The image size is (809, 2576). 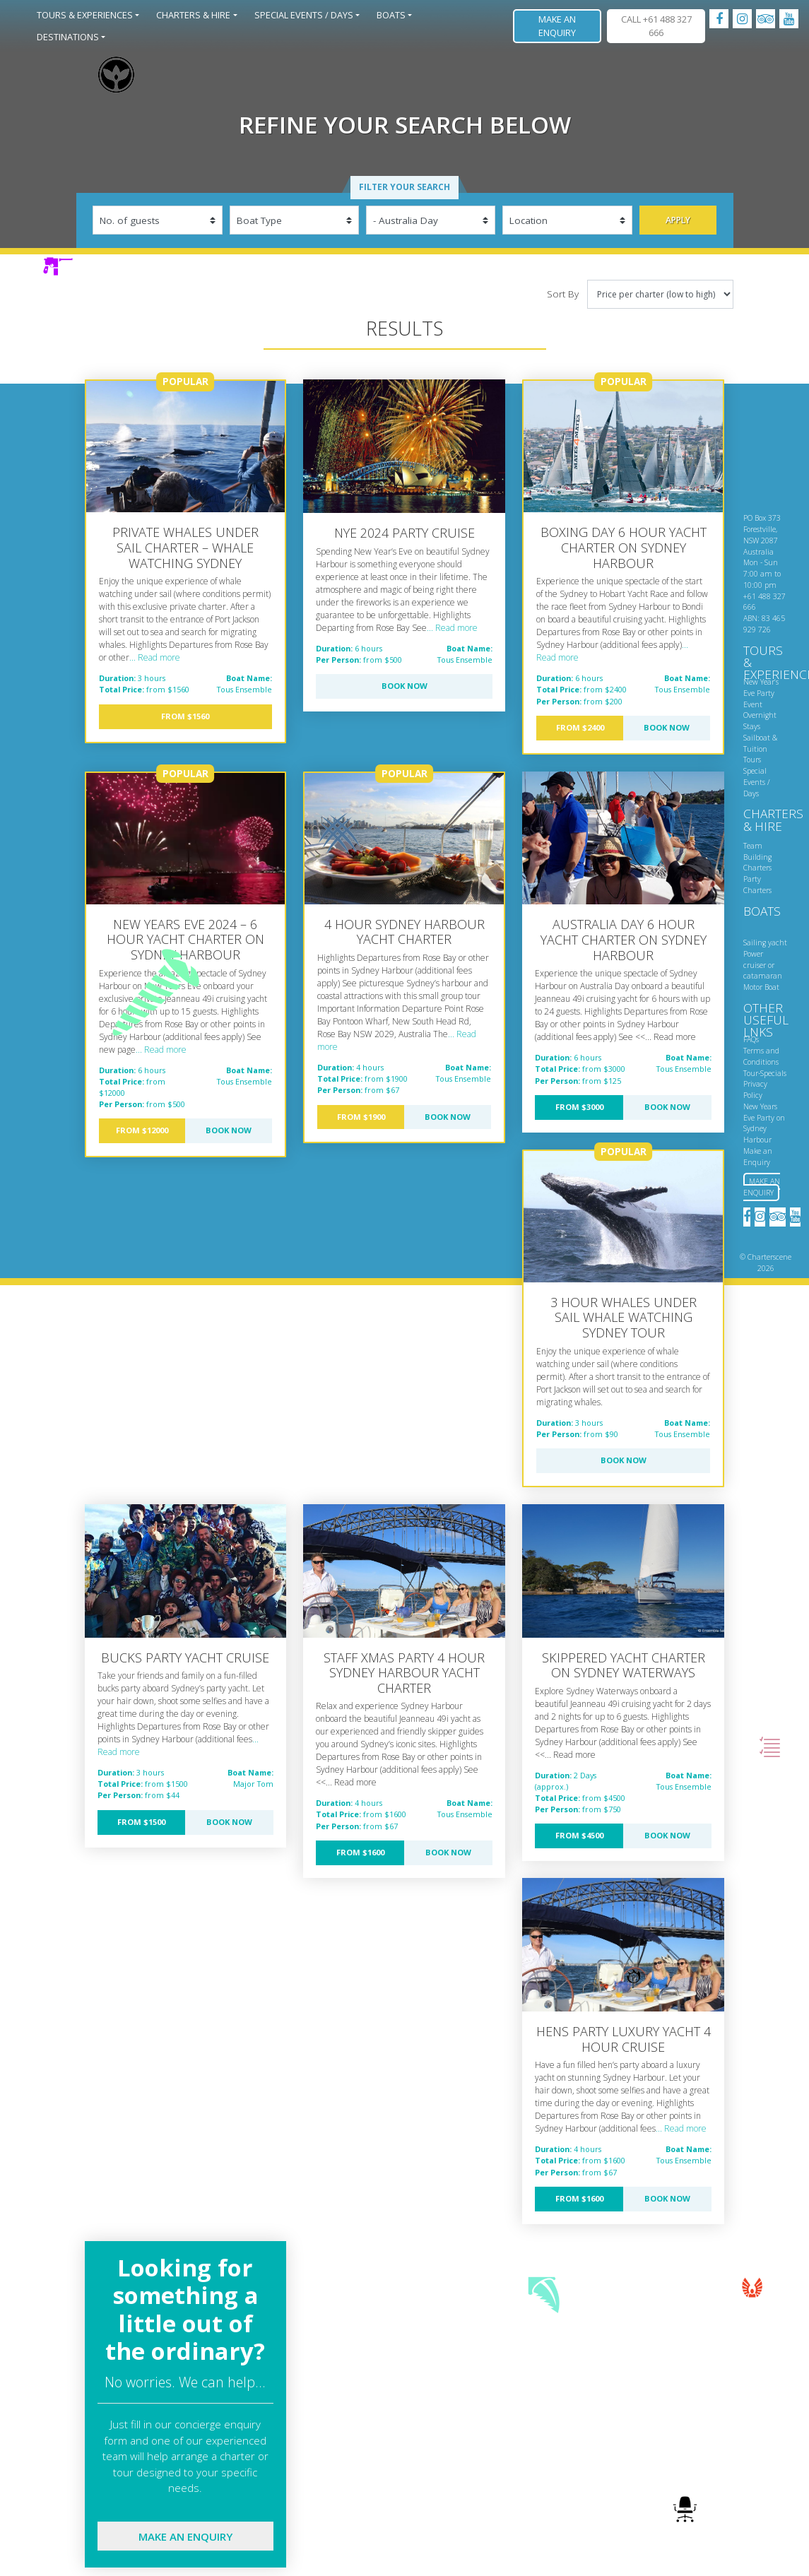 I want to click on view your task checklist, so click(x=771, y=1748).